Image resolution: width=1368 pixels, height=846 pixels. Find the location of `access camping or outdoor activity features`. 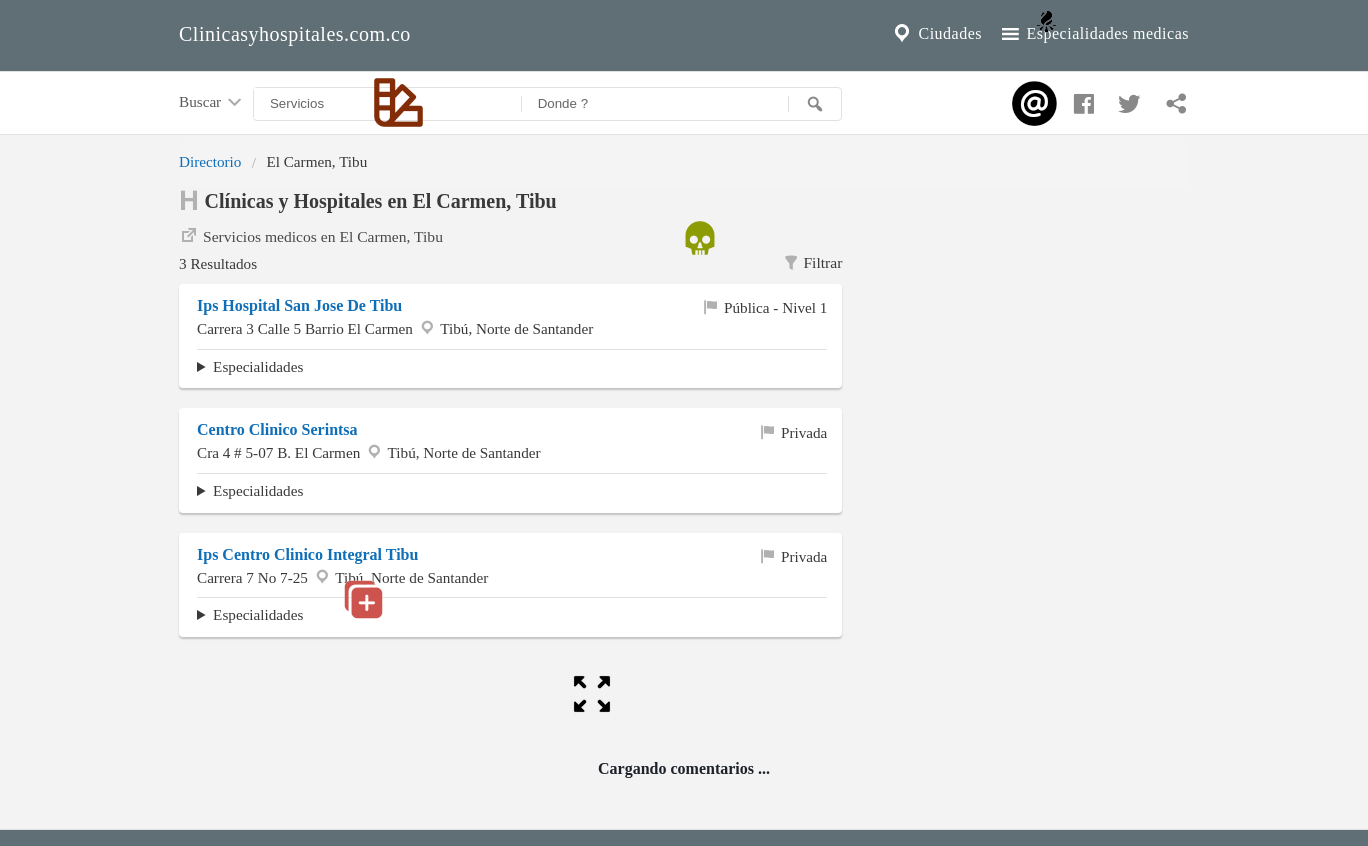

access camping or outdoor activity features is located at coordinates (1046, 21).